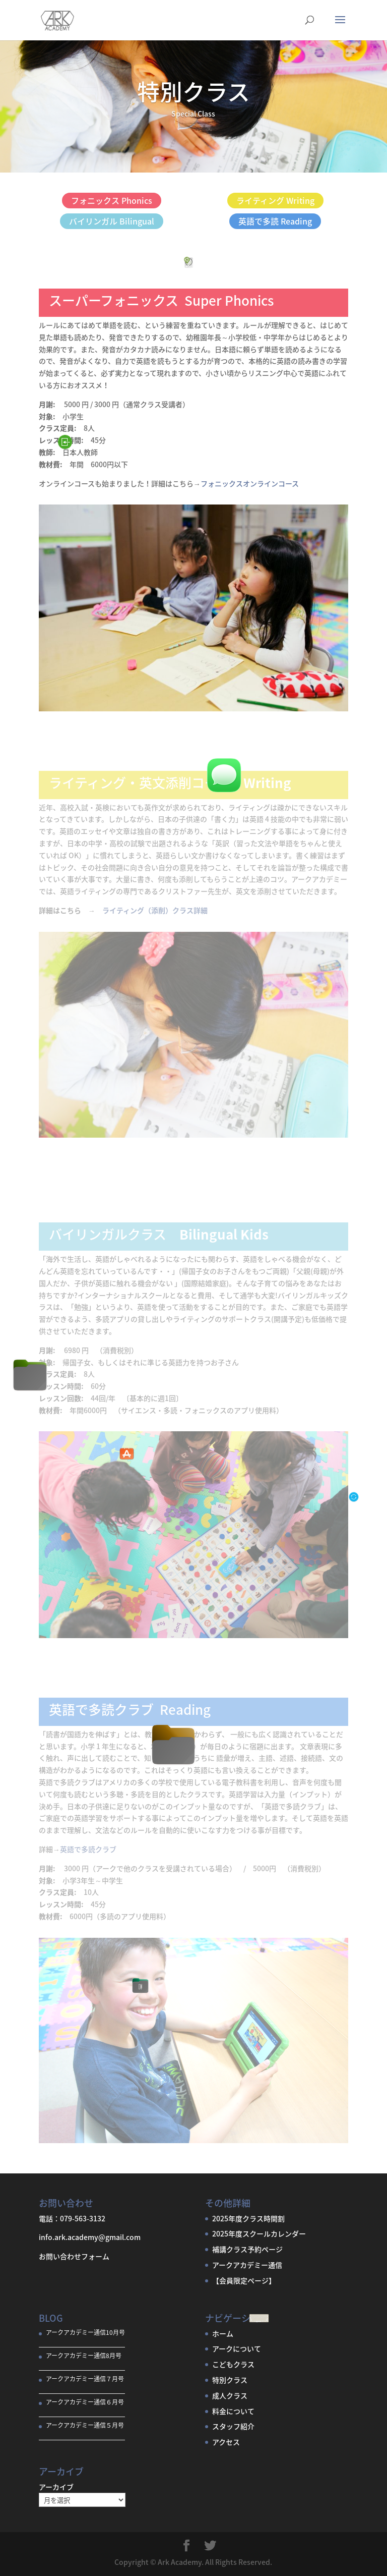  What do you see at coordinates (354, 1497) in the screenshot?
I see `file is currently syncing with shared folder` at bounding box center [354, 1497].